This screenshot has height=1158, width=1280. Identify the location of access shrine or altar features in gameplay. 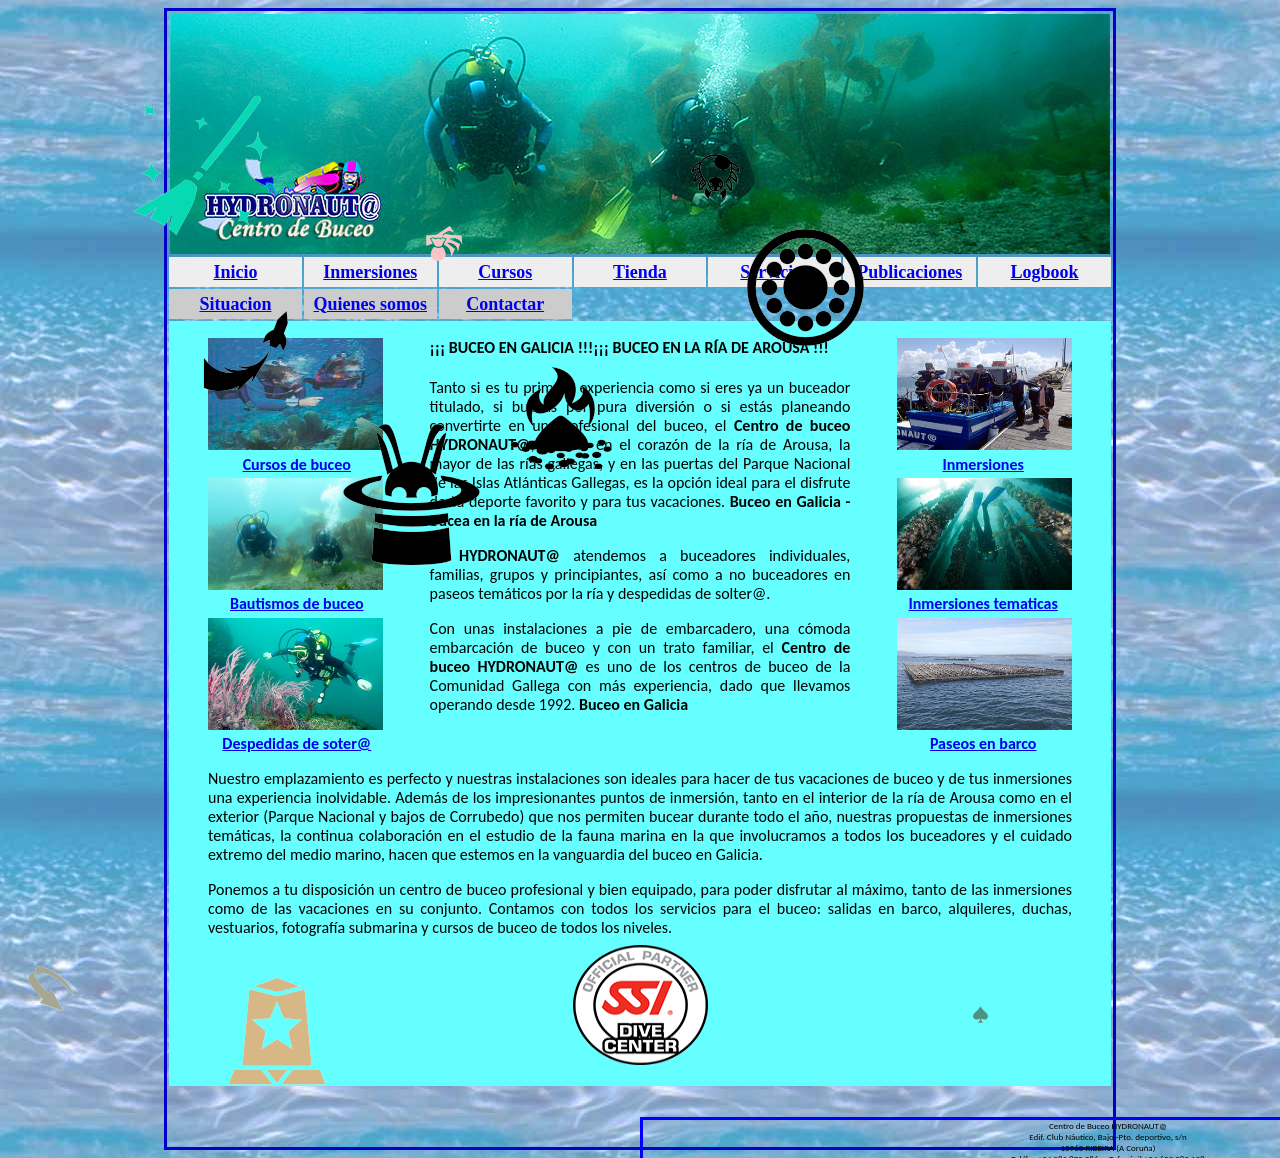
(277, 1031).